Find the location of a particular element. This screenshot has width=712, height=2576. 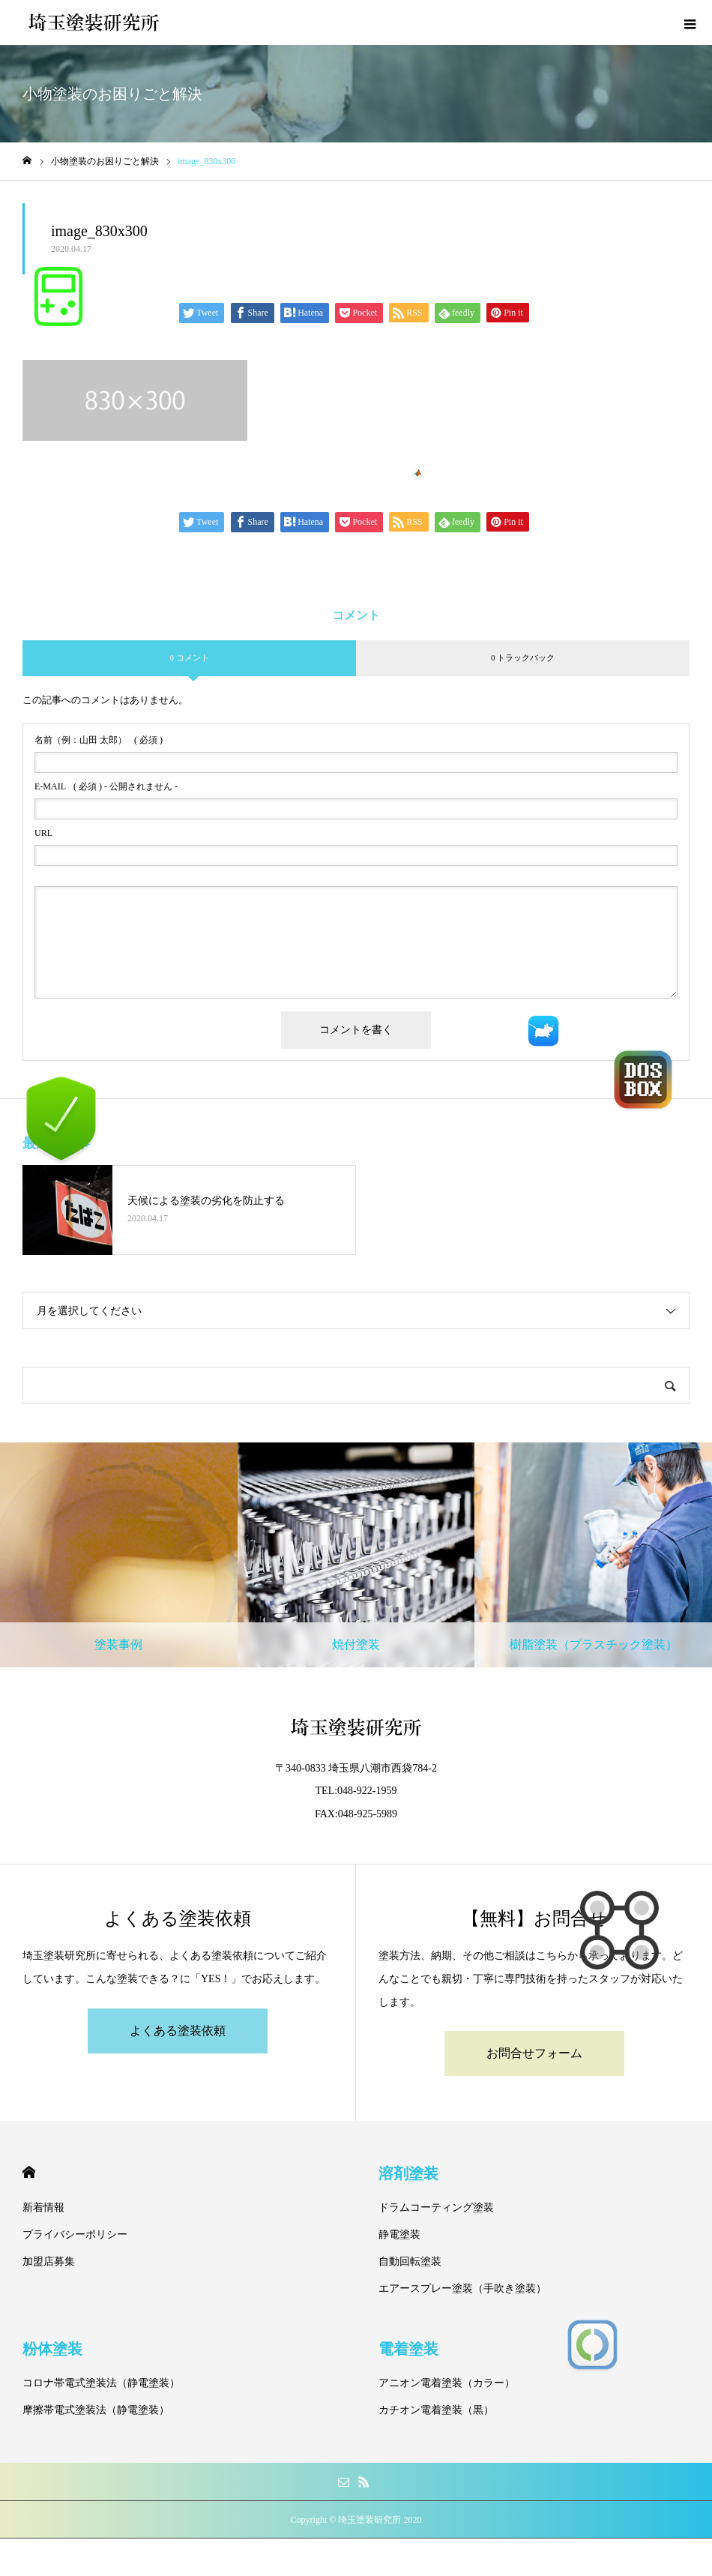

launch xfce desktop environment is located at coordinates (543, 1031).